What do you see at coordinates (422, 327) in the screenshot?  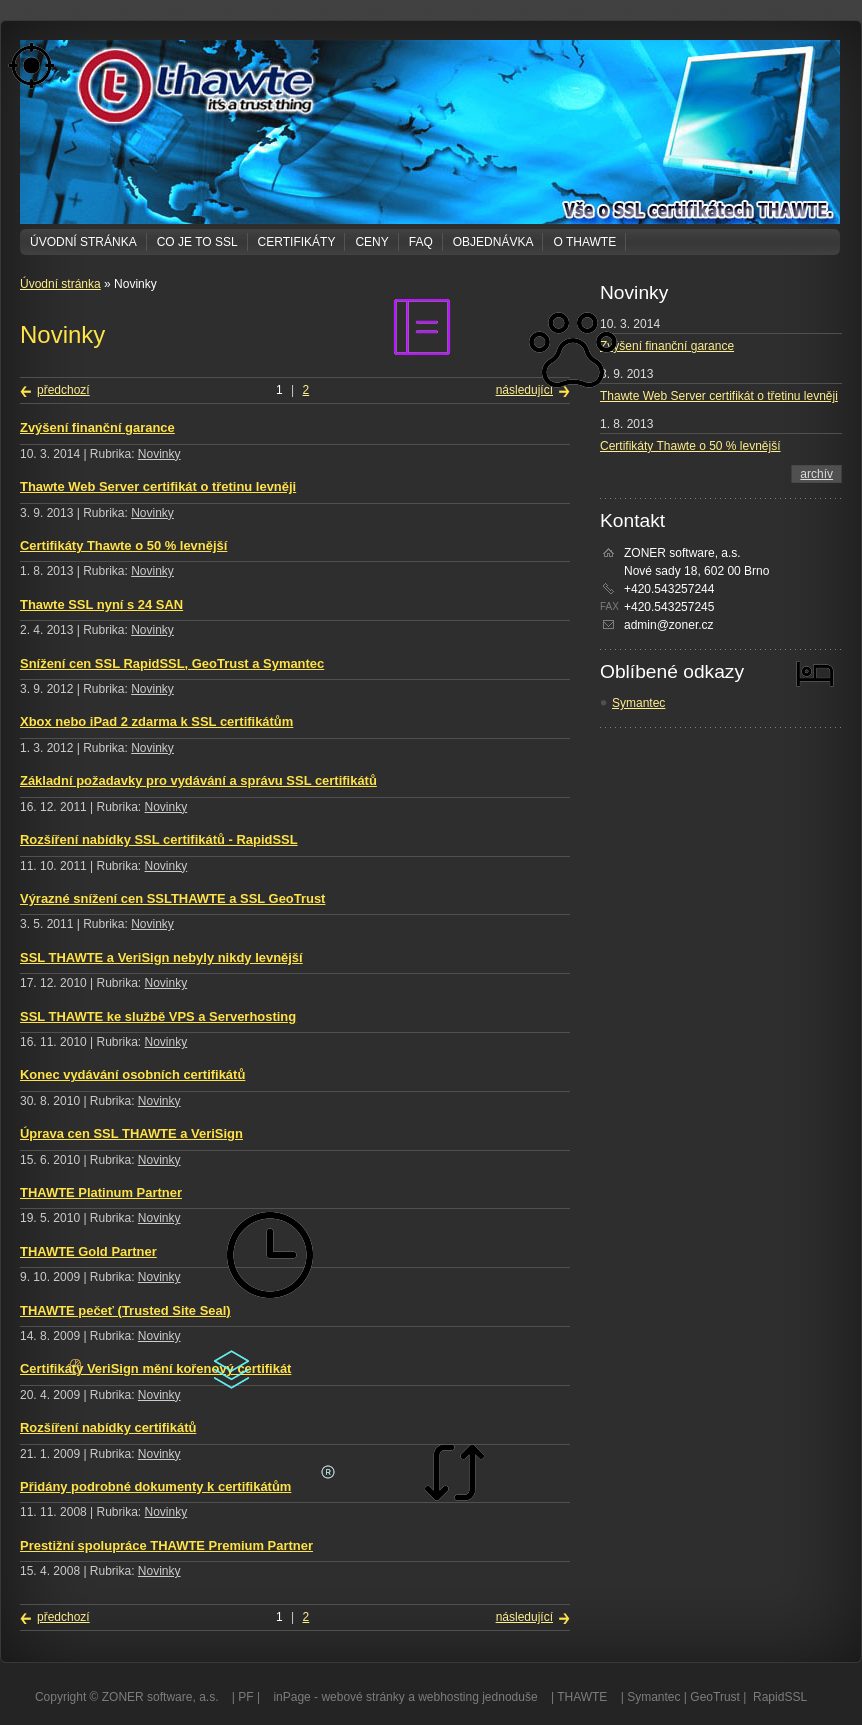 I see `open notebook or notes app` at bounding box center [422, 327].